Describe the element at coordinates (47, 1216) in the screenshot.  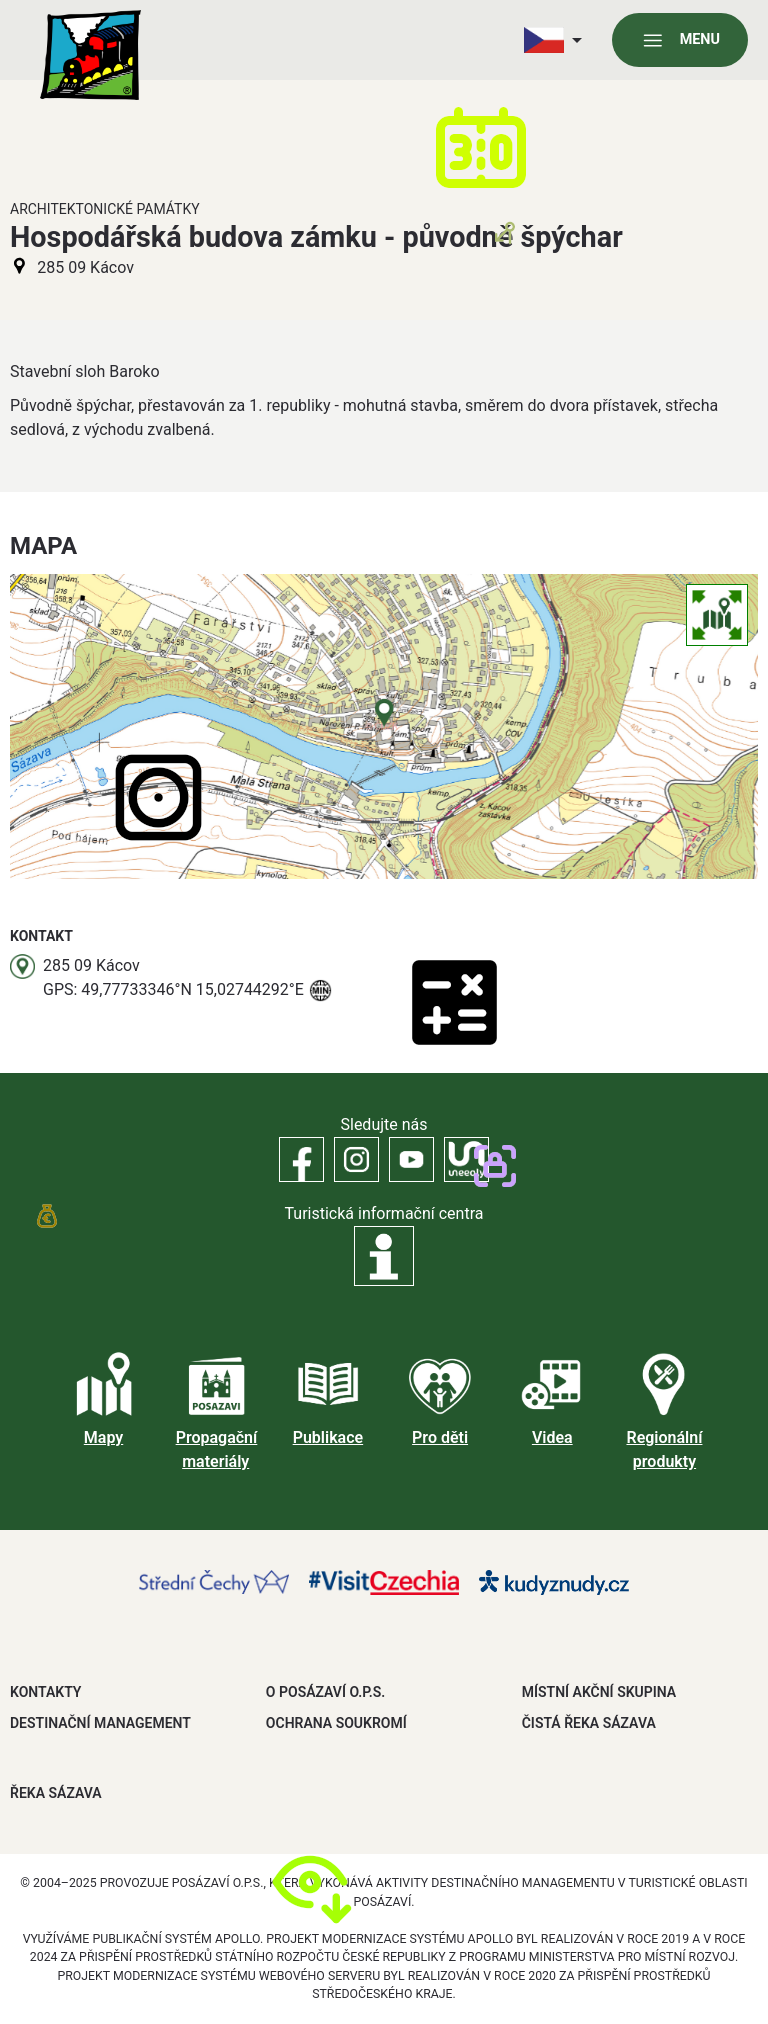
I see `view euro tax information` at that location.